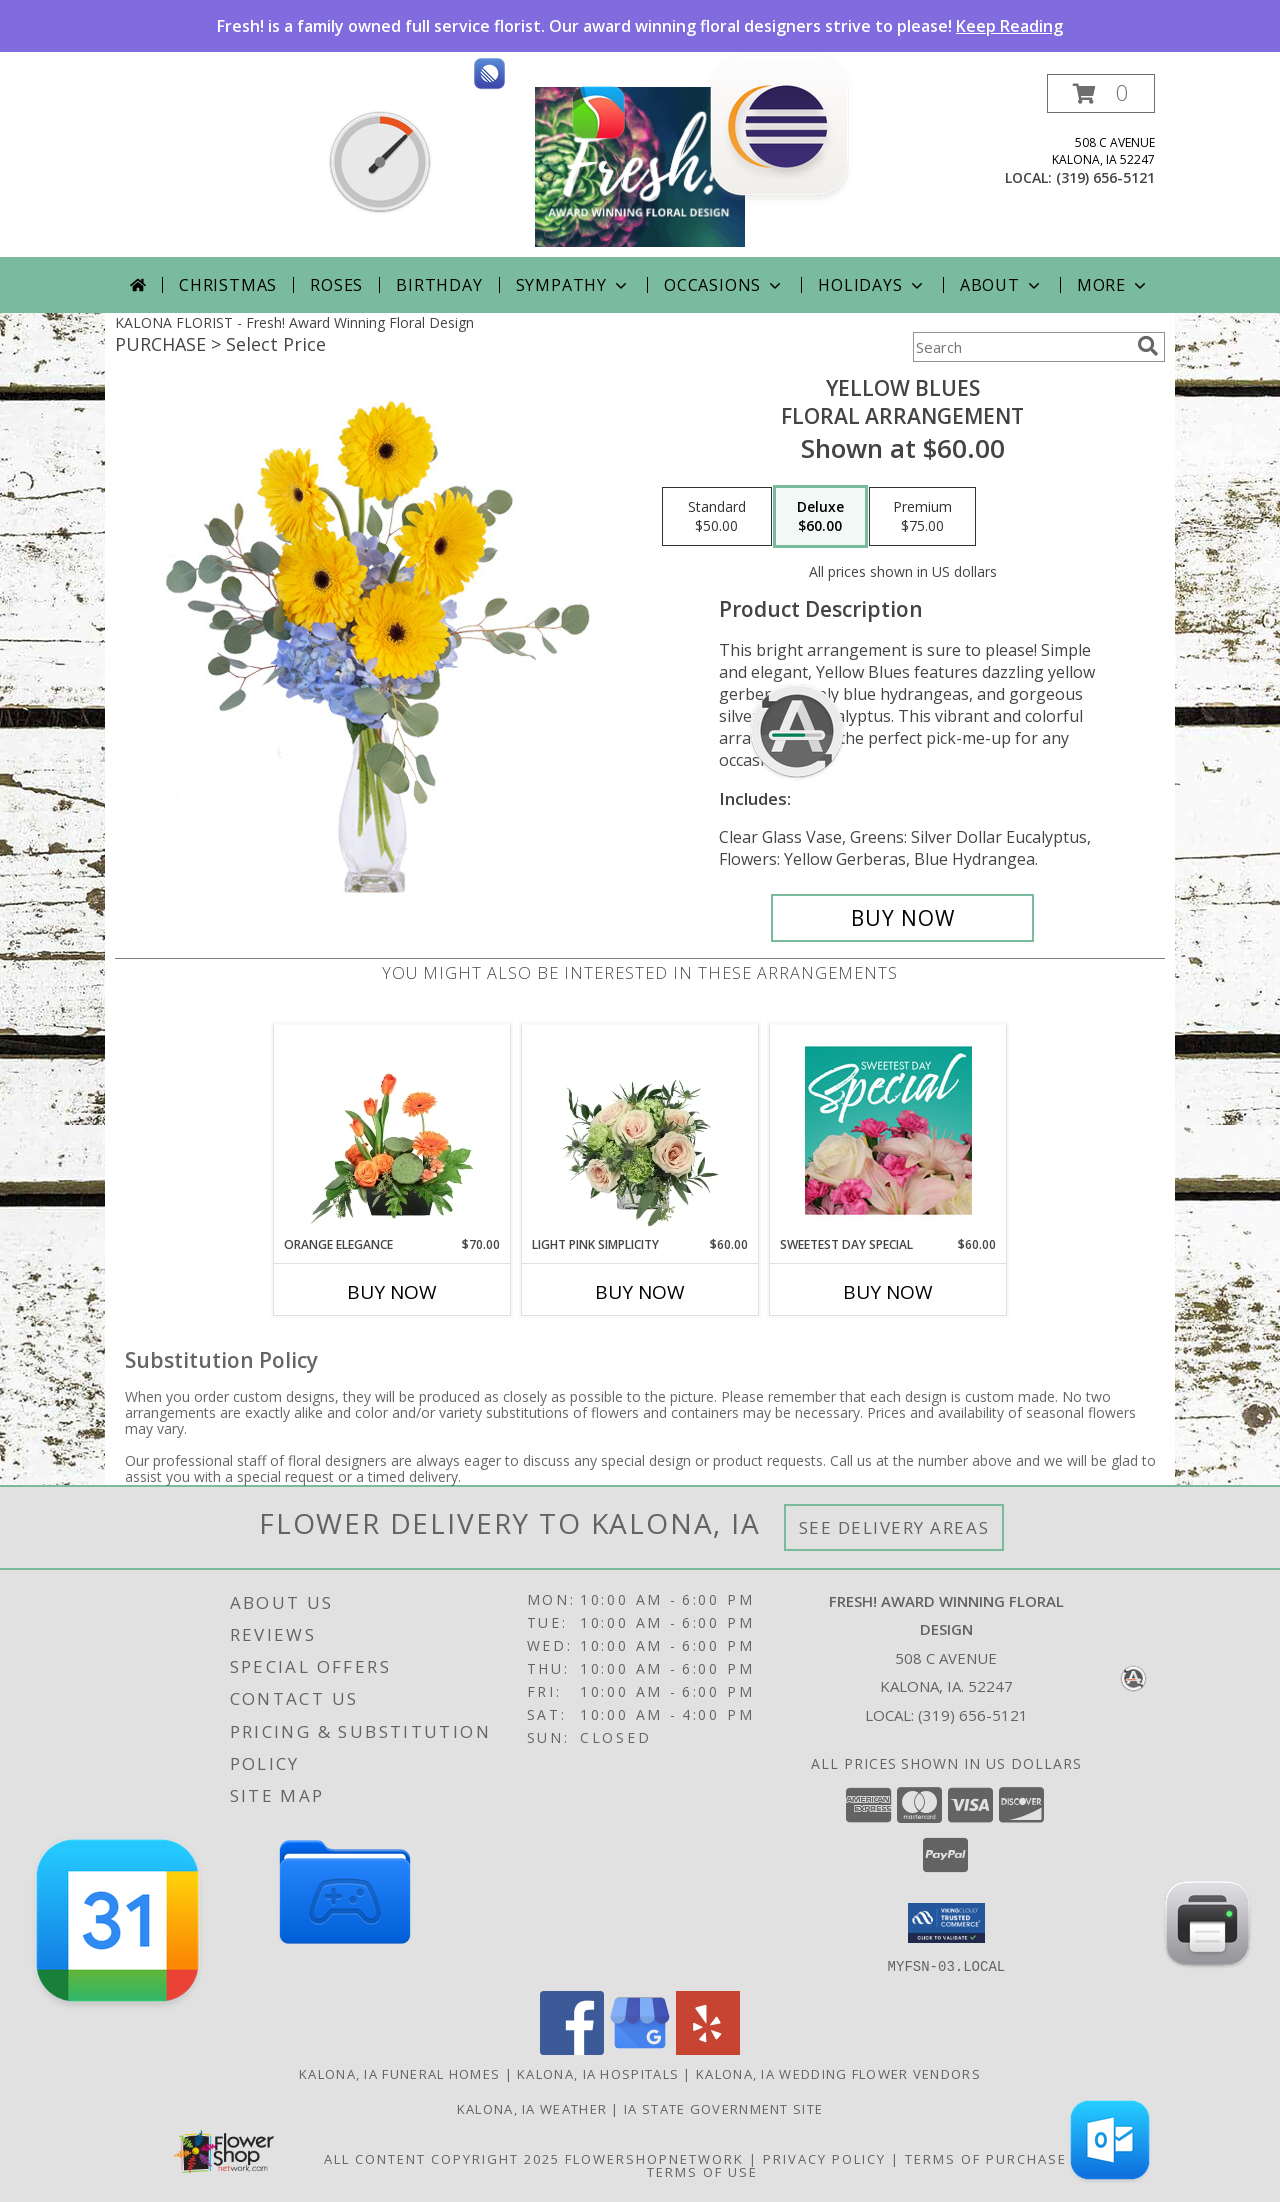 Image resolution: width=1280 pixels, height=2202 pixels. I want to click on check for available software updates, so click(1133, 1678).